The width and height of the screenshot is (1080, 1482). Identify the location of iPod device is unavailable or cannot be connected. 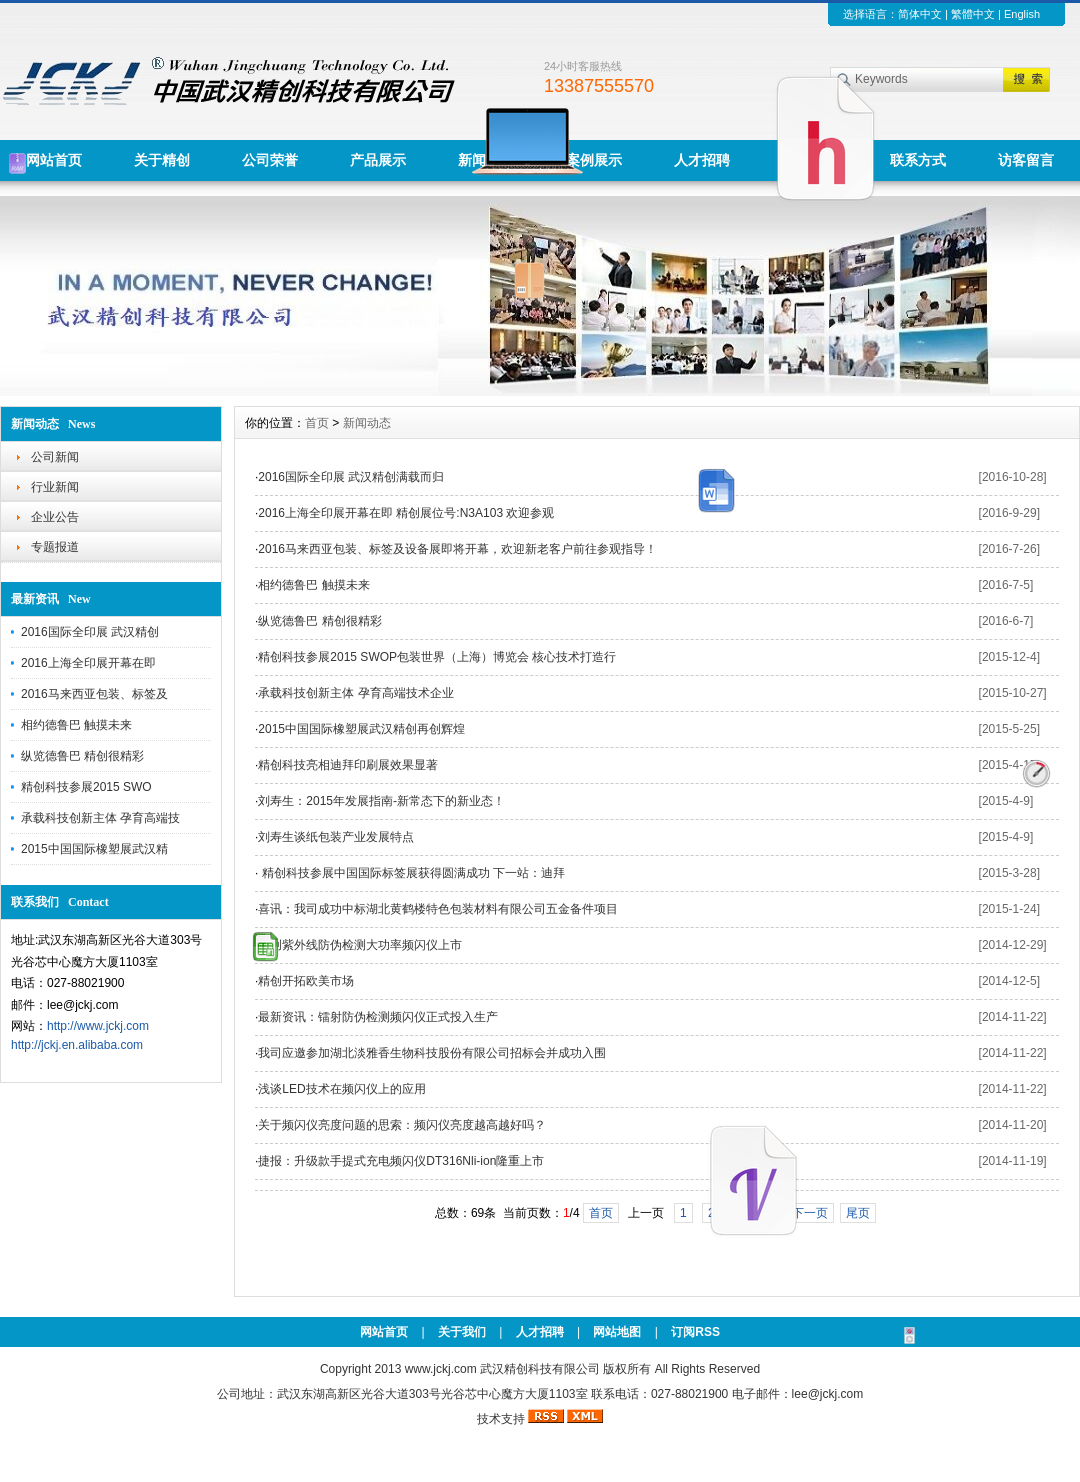
(909, 1335).